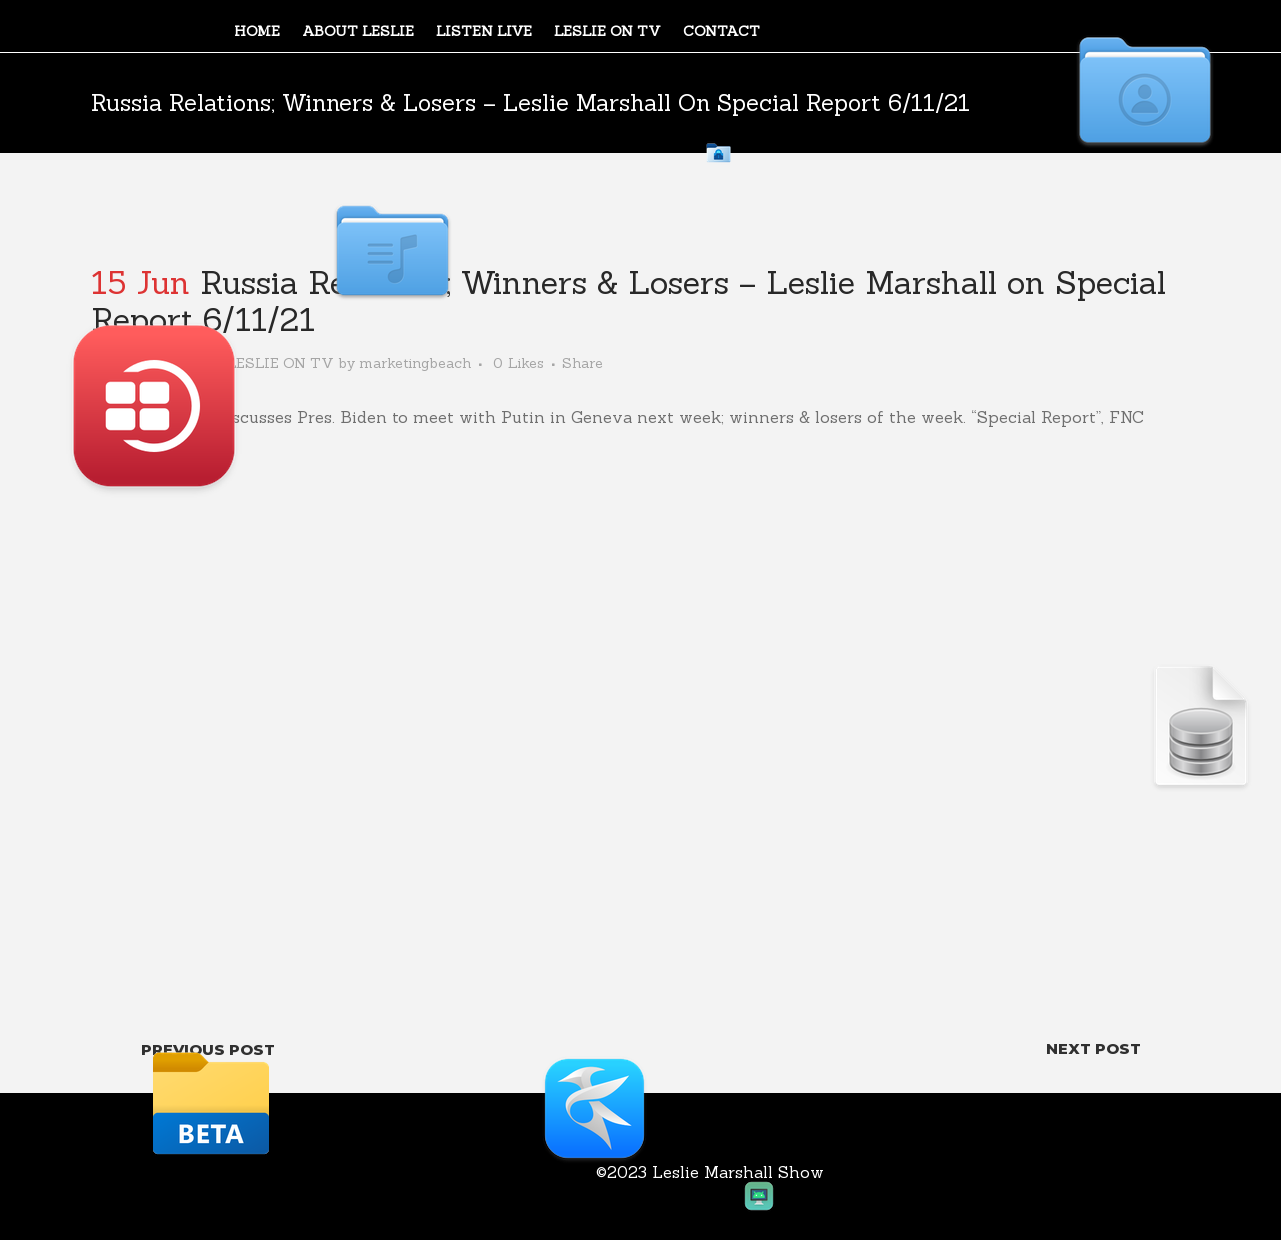 This screenshot has height=1240, width=1281. I want to click on folder containing beta or experimental features, so click(211, 1101).